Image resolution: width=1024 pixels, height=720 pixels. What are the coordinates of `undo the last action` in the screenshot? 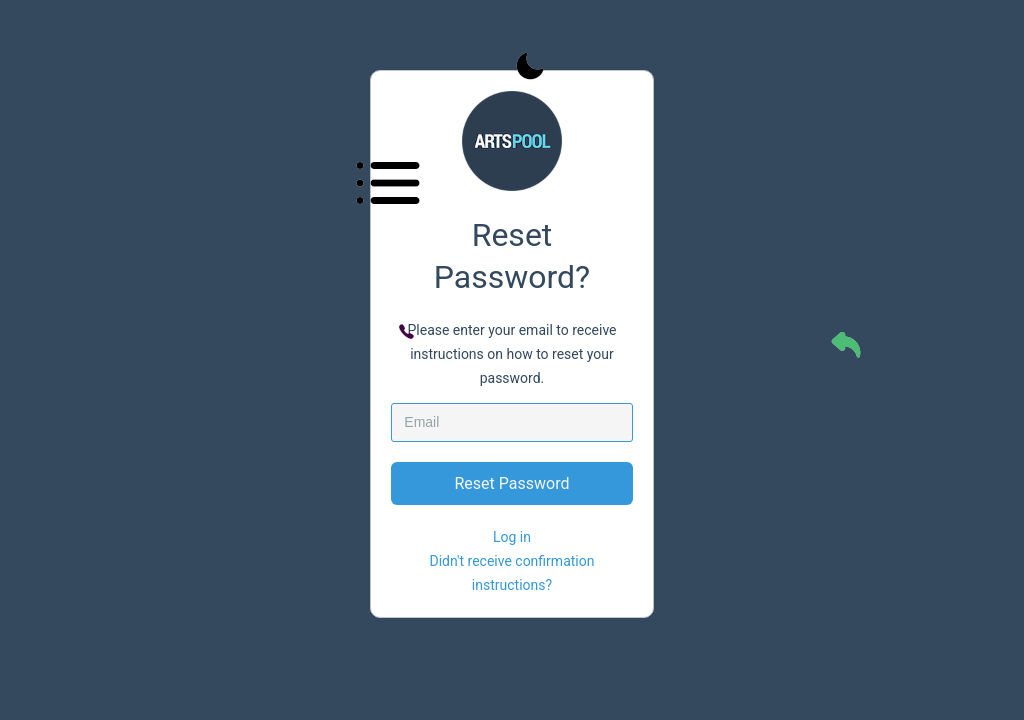 It's located at (846, 344).